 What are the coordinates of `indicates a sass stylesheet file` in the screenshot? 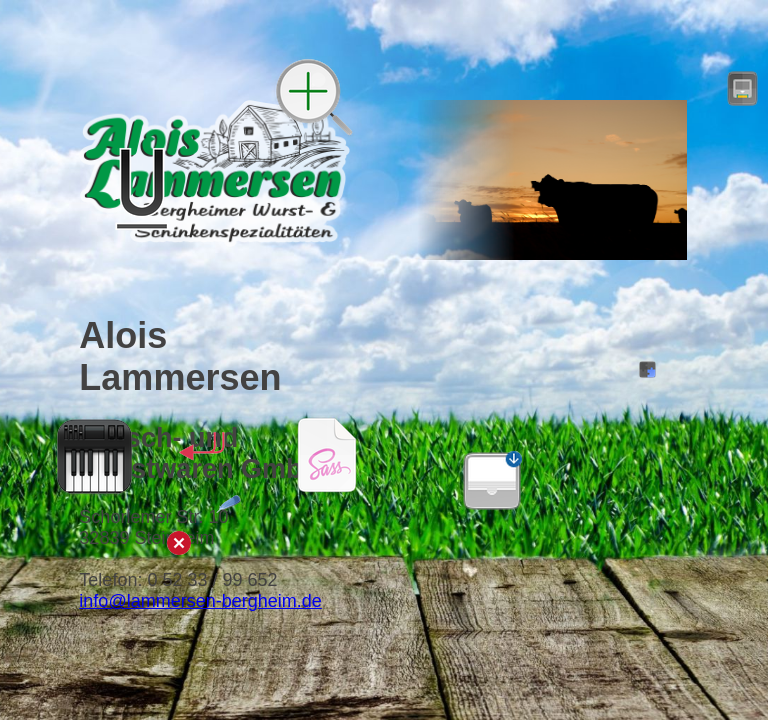 It's located at (327, 455).